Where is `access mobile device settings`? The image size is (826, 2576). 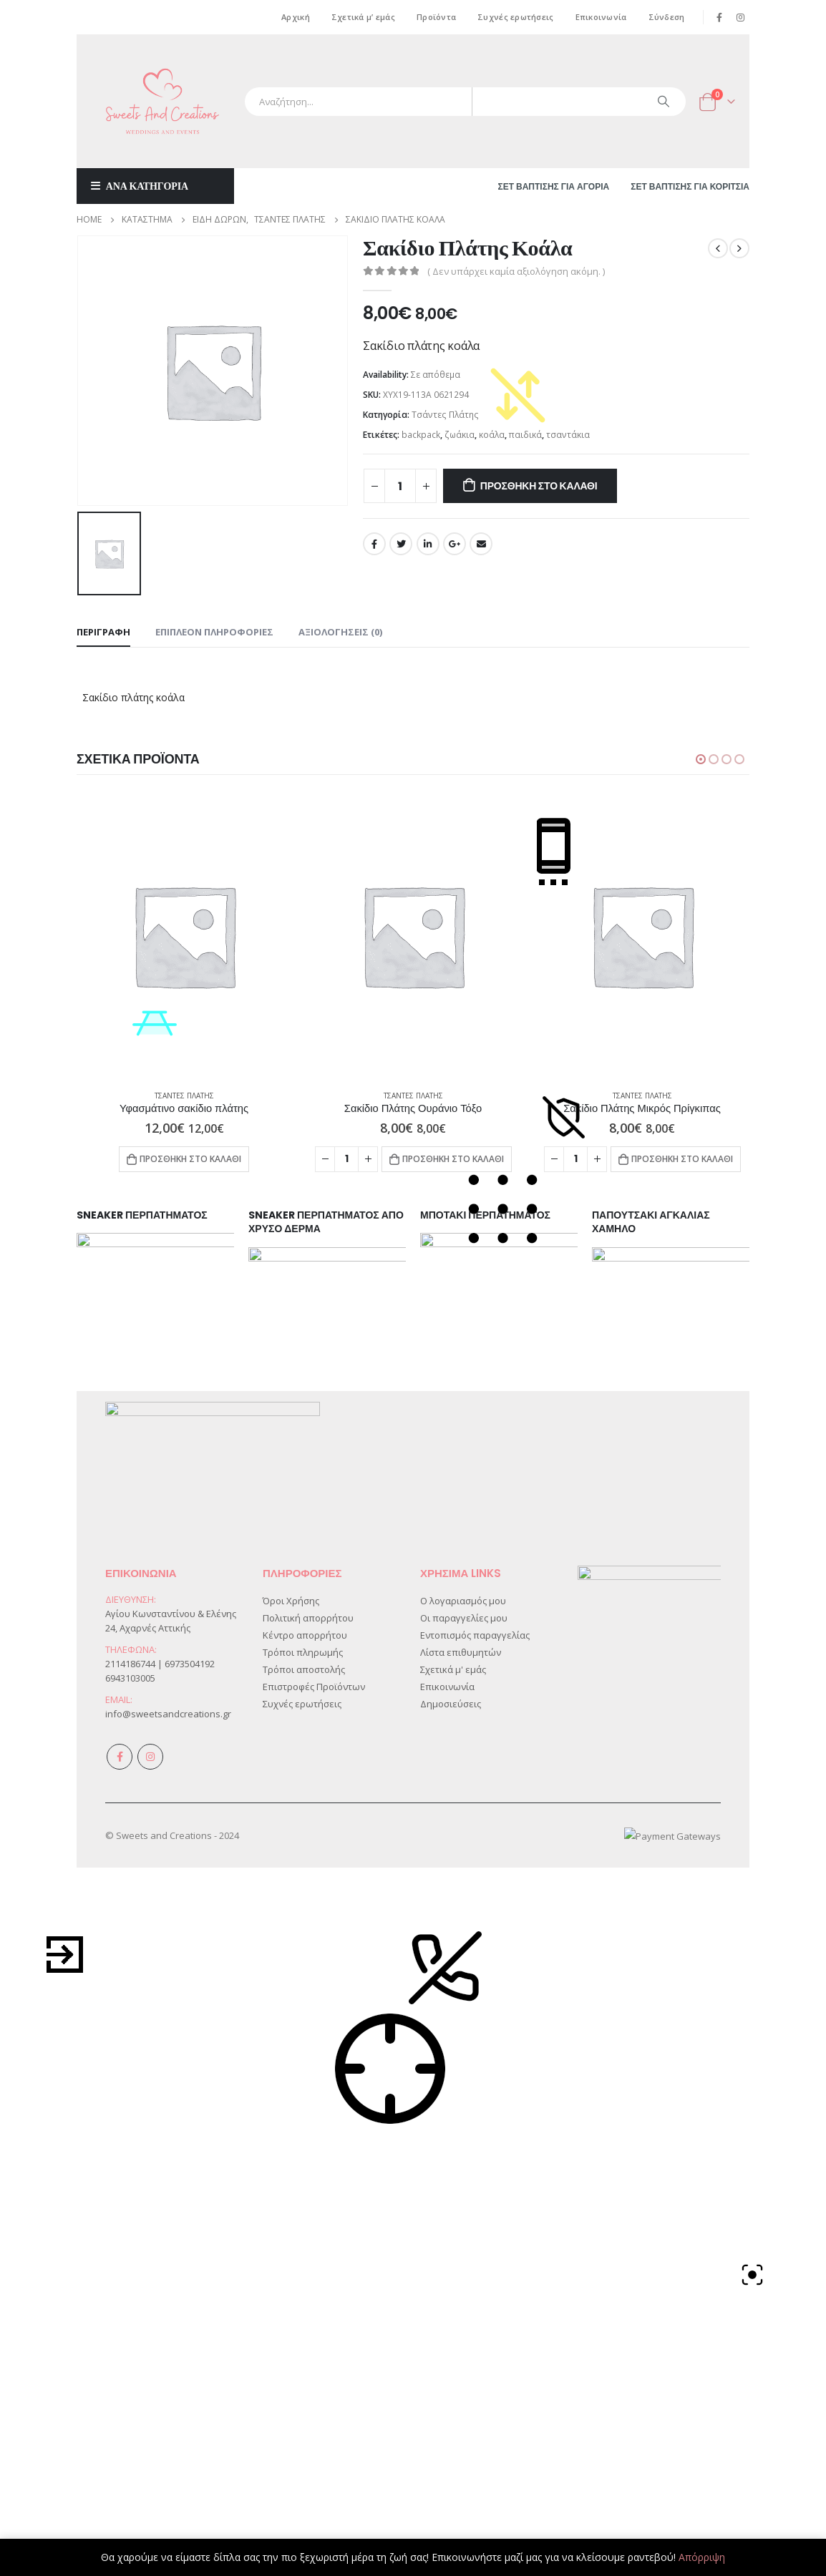
access mobile device settings is located at coordinates (553, 852).